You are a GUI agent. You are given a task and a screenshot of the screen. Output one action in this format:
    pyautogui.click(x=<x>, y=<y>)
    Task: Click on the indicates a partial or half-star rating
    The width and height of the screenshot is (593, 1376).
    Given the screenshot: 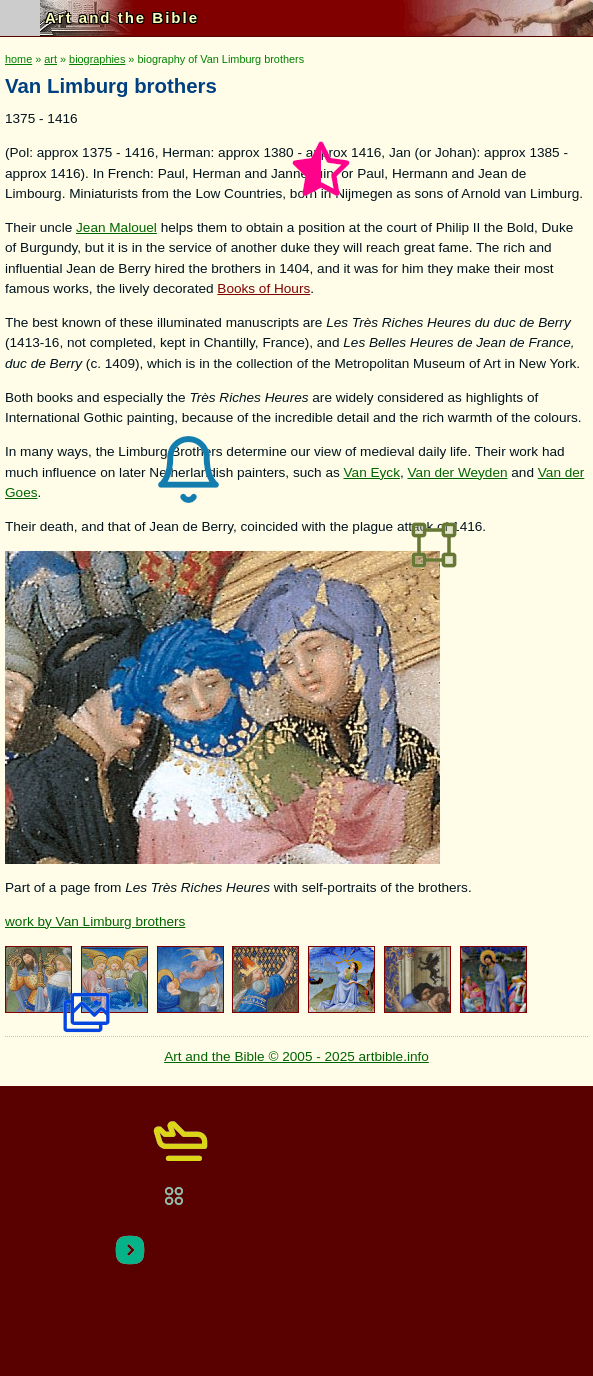 What is the action you would take?
    pyautogui.click(x=321, y=170)
    